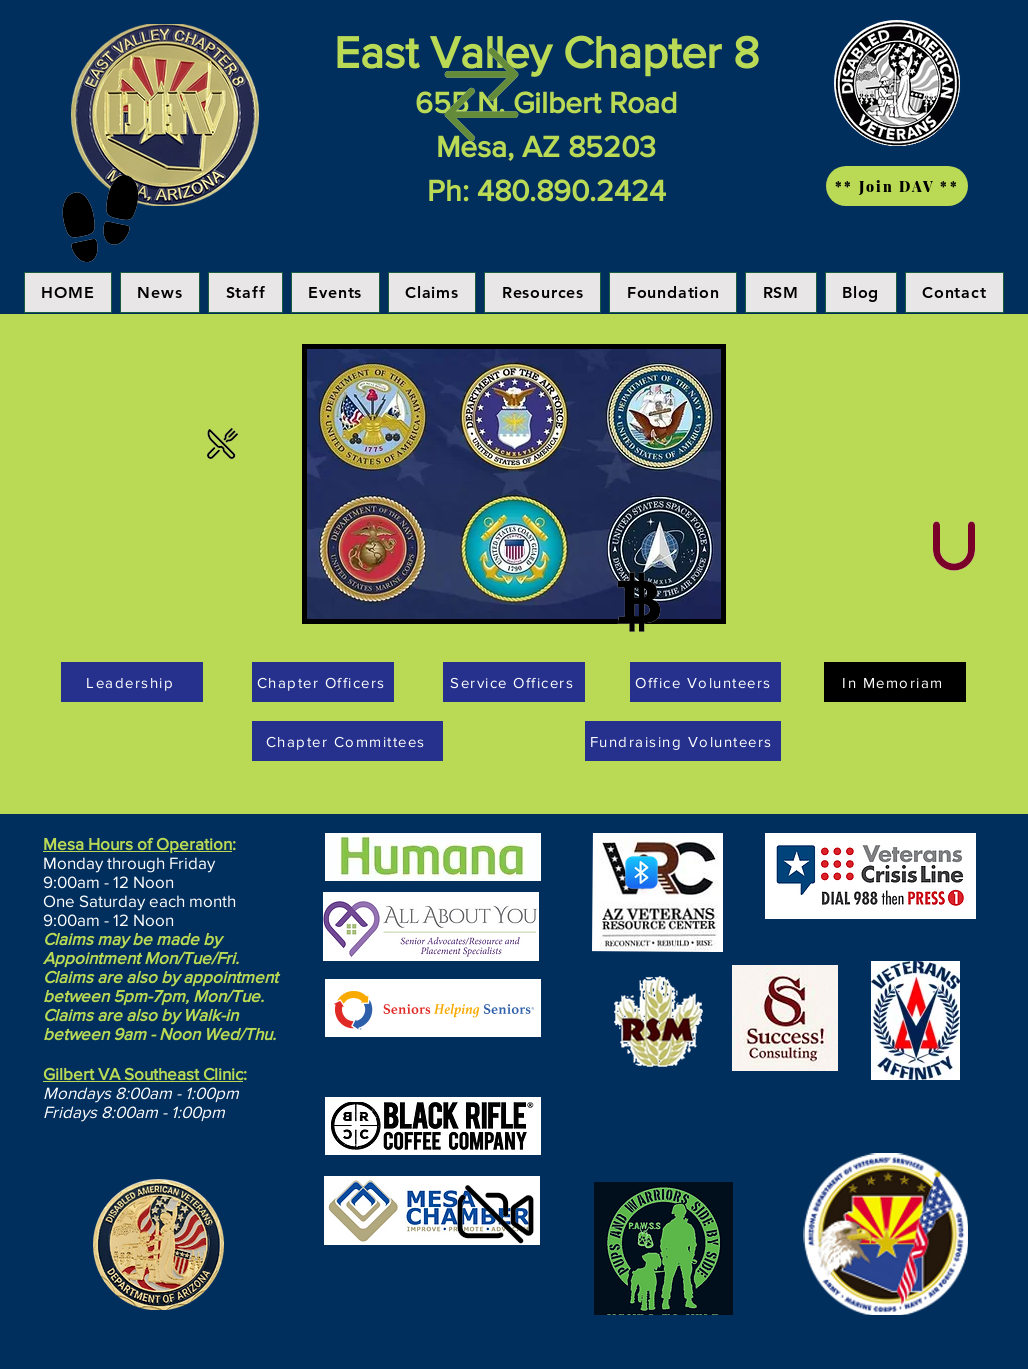 This screenshot has height=1369, width=1028. Describe the element at coordinates (100, 218) in the screenshot. I see `track your steps or walking activity` at that location.